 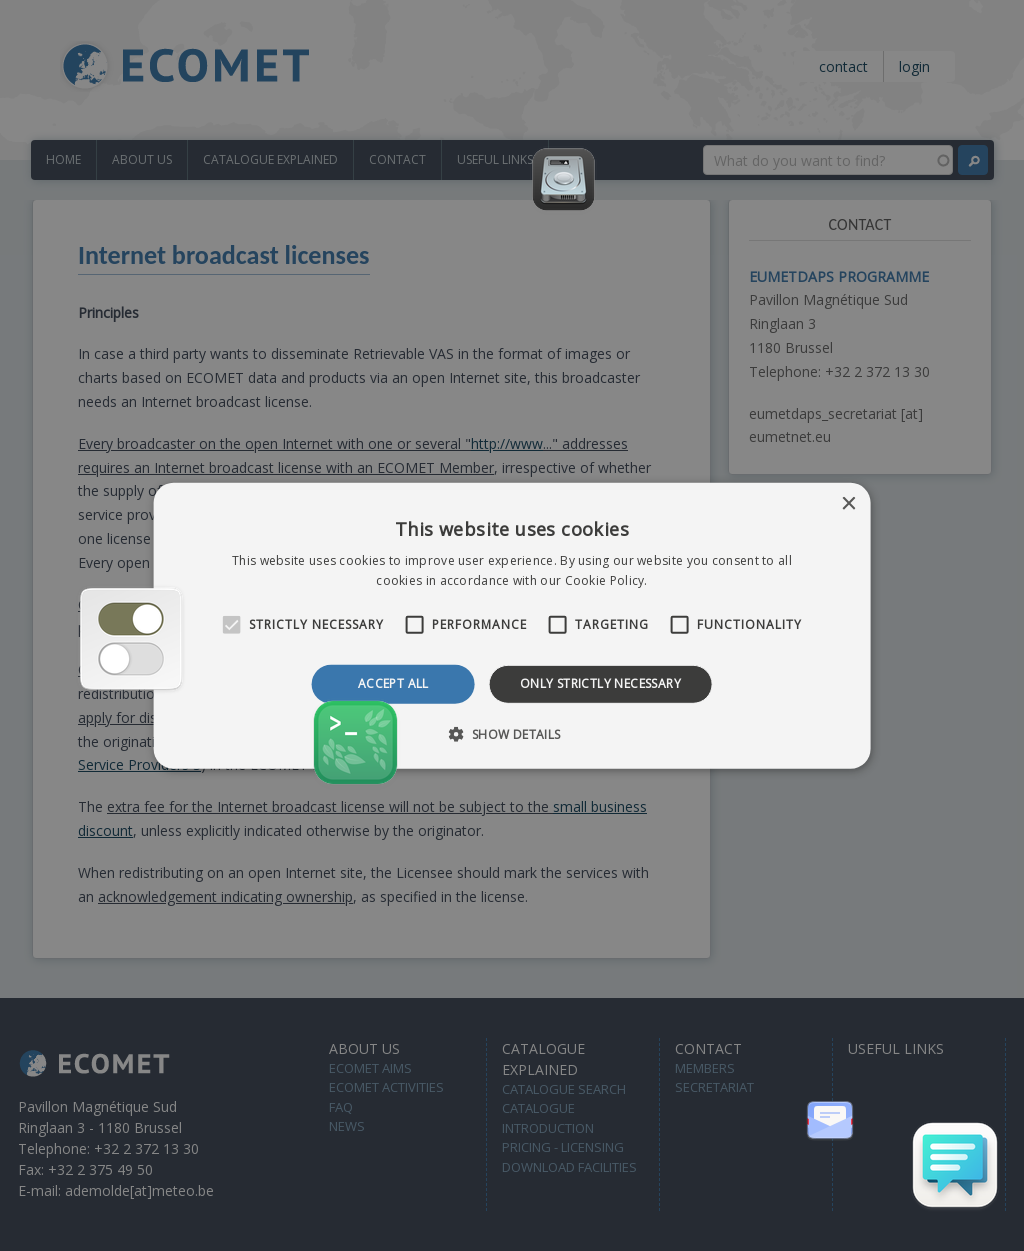 I want to click on open disk utility to manage storage drives, so click(x=563, y=179).